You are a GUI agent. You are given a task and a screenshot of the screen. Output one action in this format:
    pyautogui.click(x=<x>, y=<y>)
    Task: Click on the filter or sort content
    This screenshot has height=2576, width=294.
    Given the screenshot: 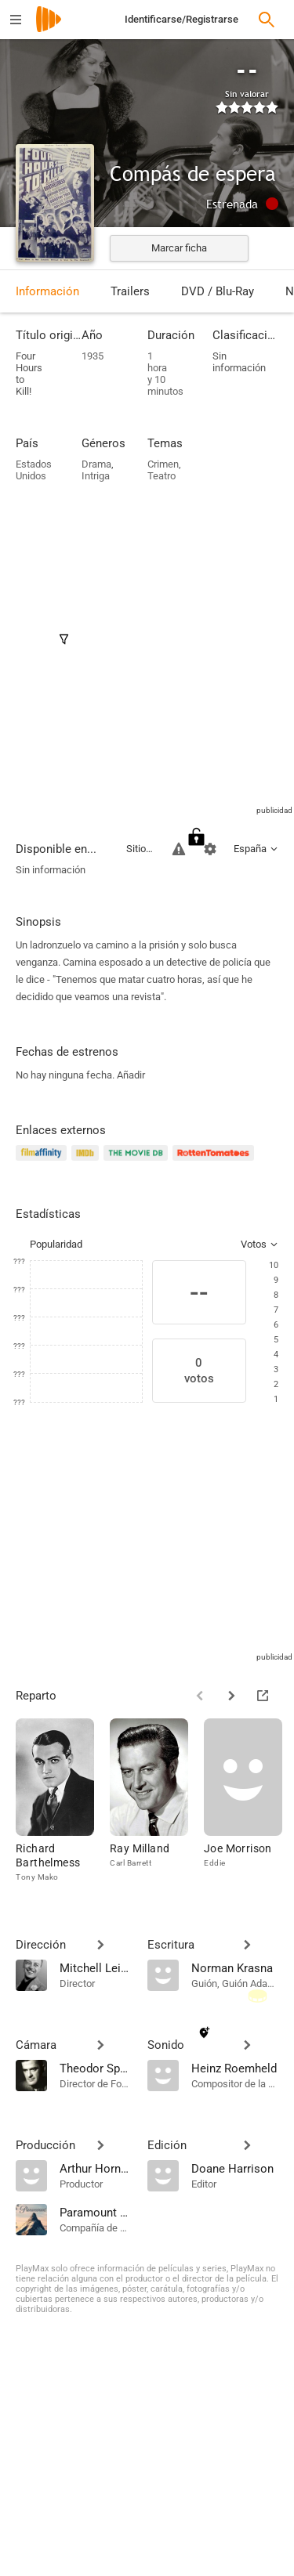 What is the action you would take?
    pyautogui.click(x=64, y=638)
    